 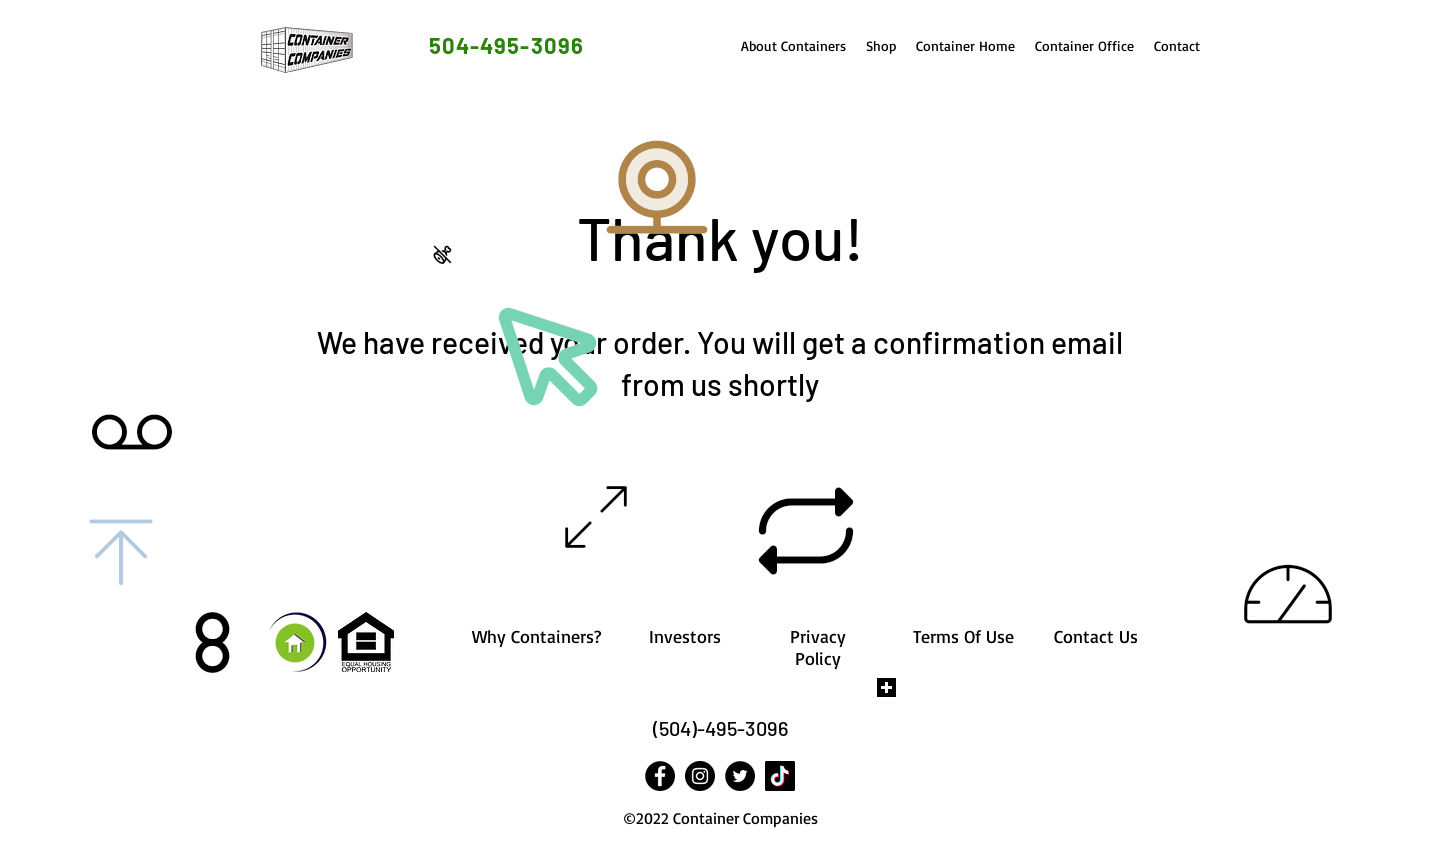 I want to click on upload a file or content, so click(x=121, y=551).